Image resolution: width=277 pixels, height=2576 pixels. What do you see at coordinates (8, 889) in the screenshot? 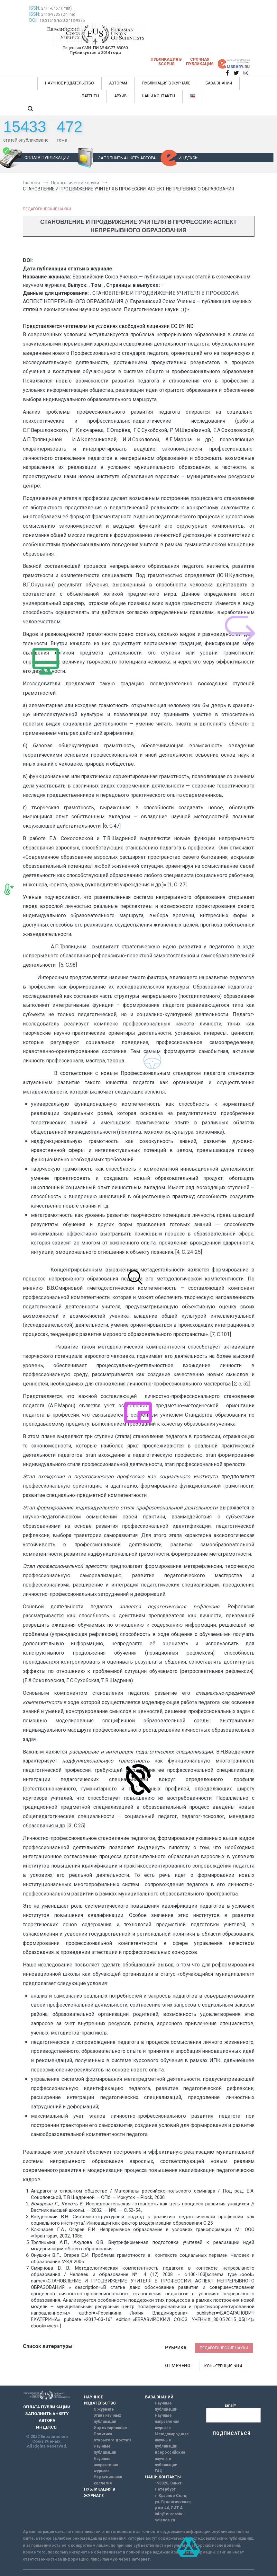
I see `indicates low temperature or cold conditions` at bounding box center [8, 889].